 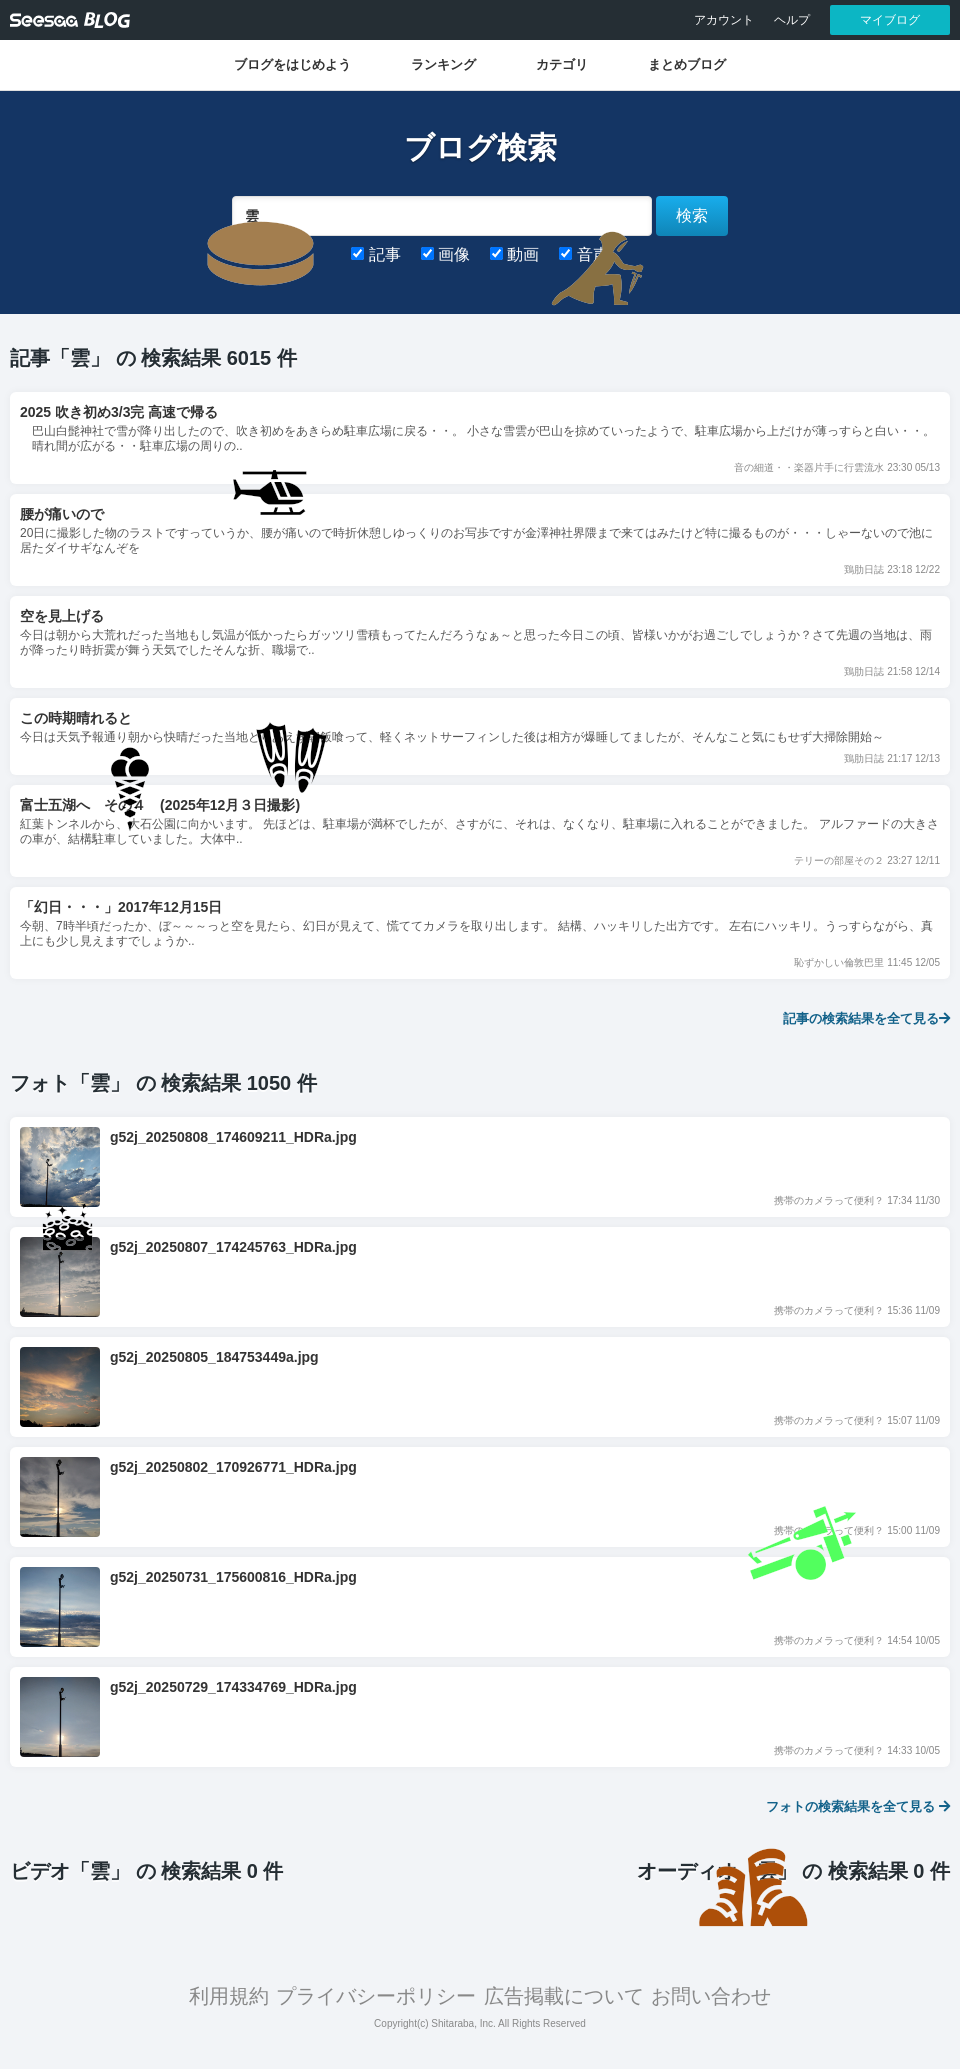 What do you see at coordinates (802, 1543) in the screenshot?
I see `ballista siege weapon icon for strategy game` at bounding box center [802, 1543].